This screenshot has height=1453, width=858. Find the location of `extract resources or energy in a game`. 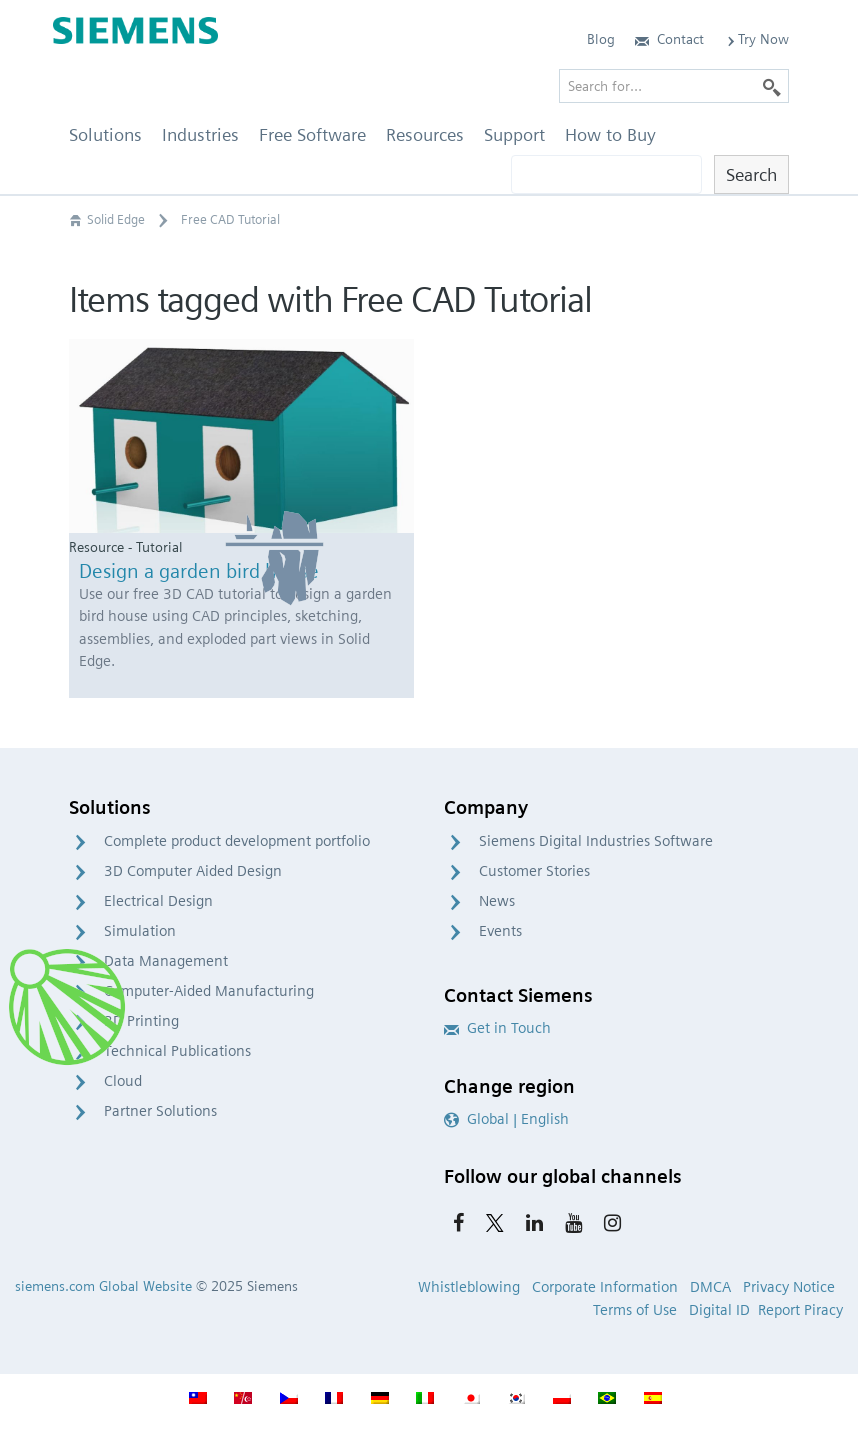

extract resources or energy in a game is located at coordinates (67, 1007).